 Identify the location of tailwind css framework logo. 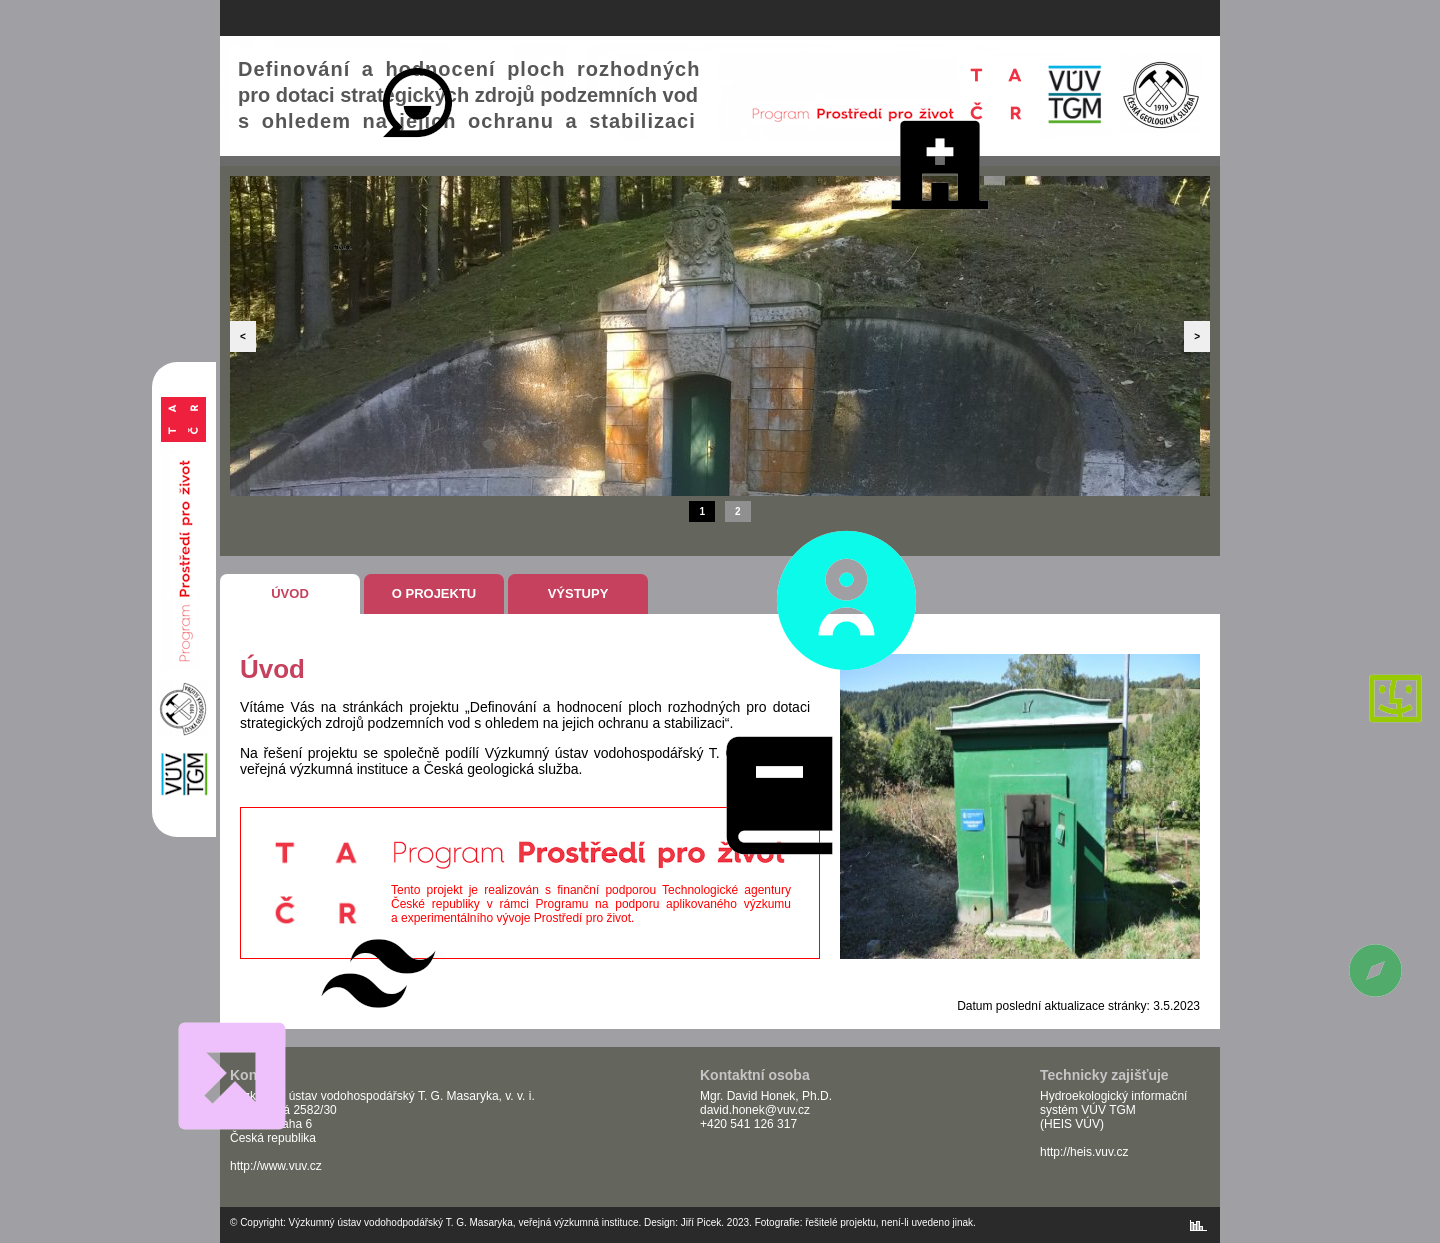
(378, 973).